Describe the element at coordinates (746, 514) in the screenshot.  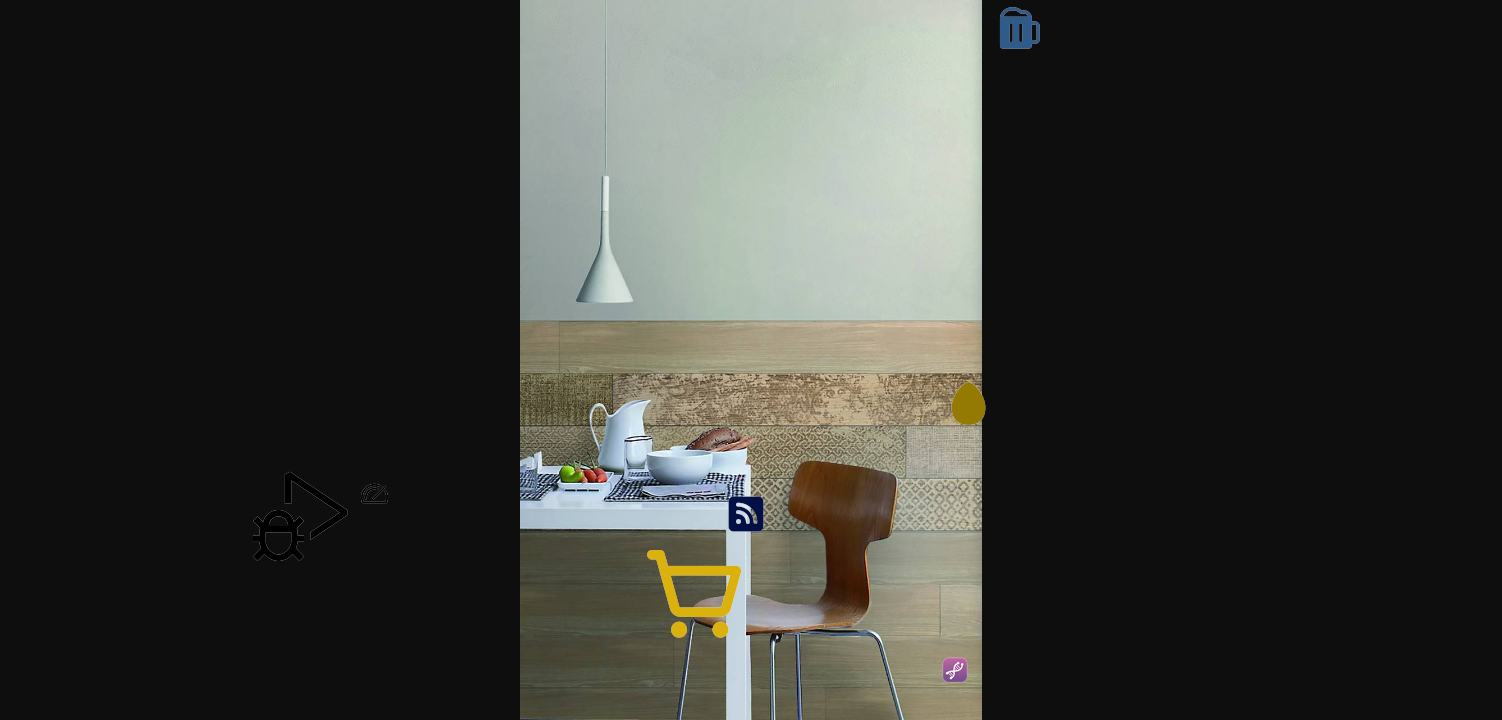
I see `subscribe to RSS feed` at that location.